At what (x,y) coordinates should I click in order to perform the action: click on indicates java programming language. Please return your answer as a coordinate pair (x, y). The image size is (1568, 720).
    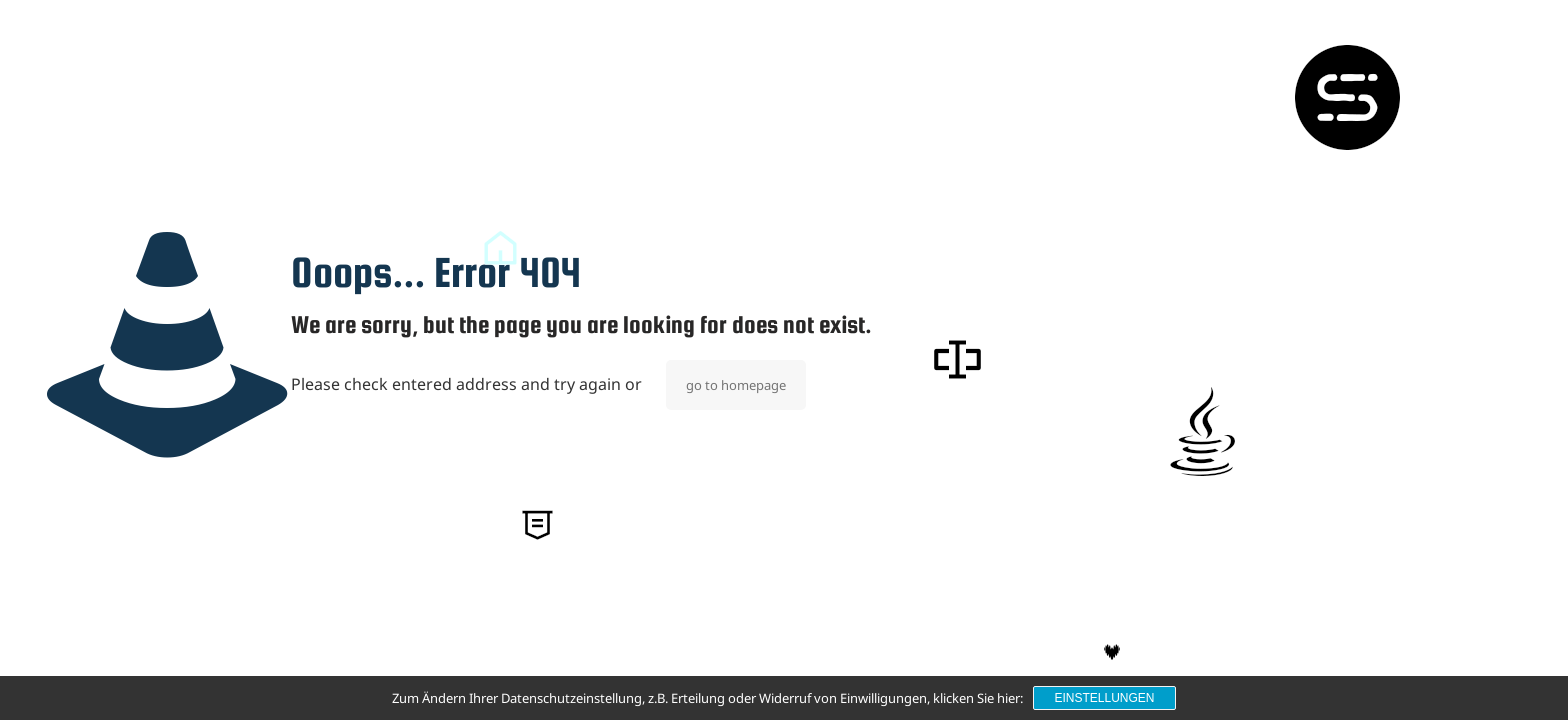
    Looking at the image, I should click on (1204, 435).